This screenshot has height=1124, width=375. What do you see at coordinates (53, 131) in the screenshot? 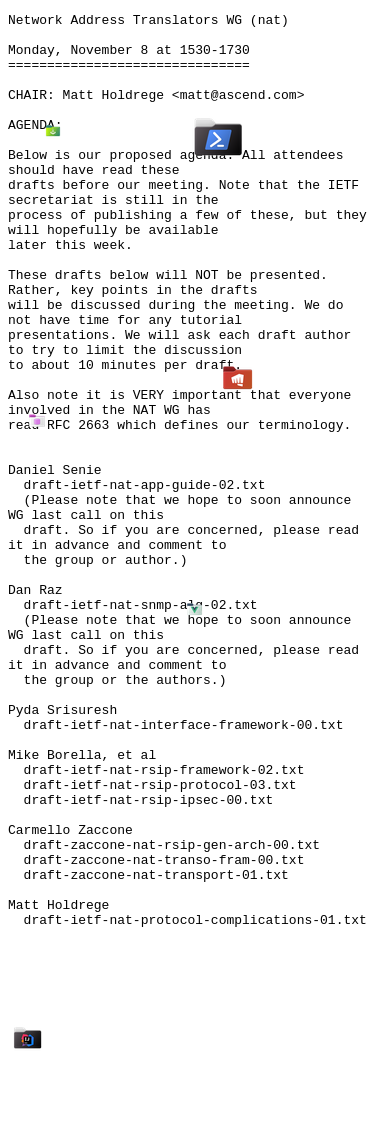
I see `open your GameJolt games folder` at bounding box center [53, 131].